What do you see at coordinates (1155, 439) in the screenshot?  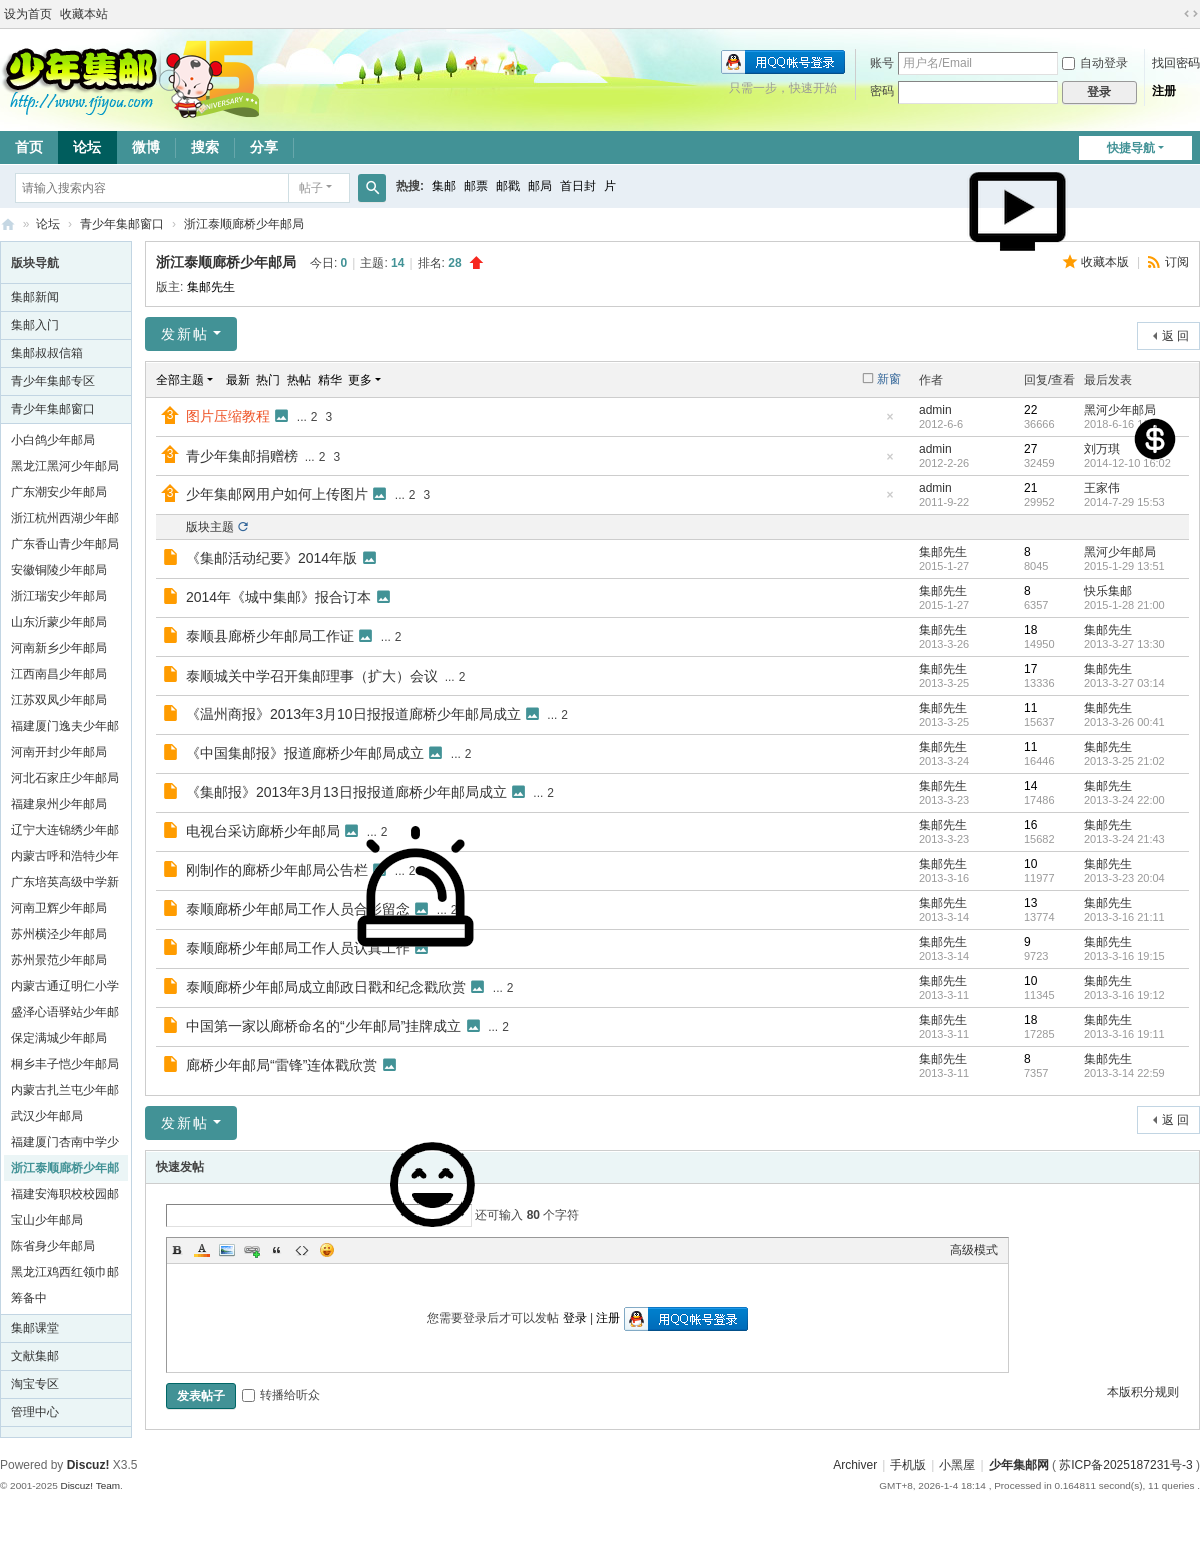 I see `view pricing or payment options` at bounding box center [1155, 439].